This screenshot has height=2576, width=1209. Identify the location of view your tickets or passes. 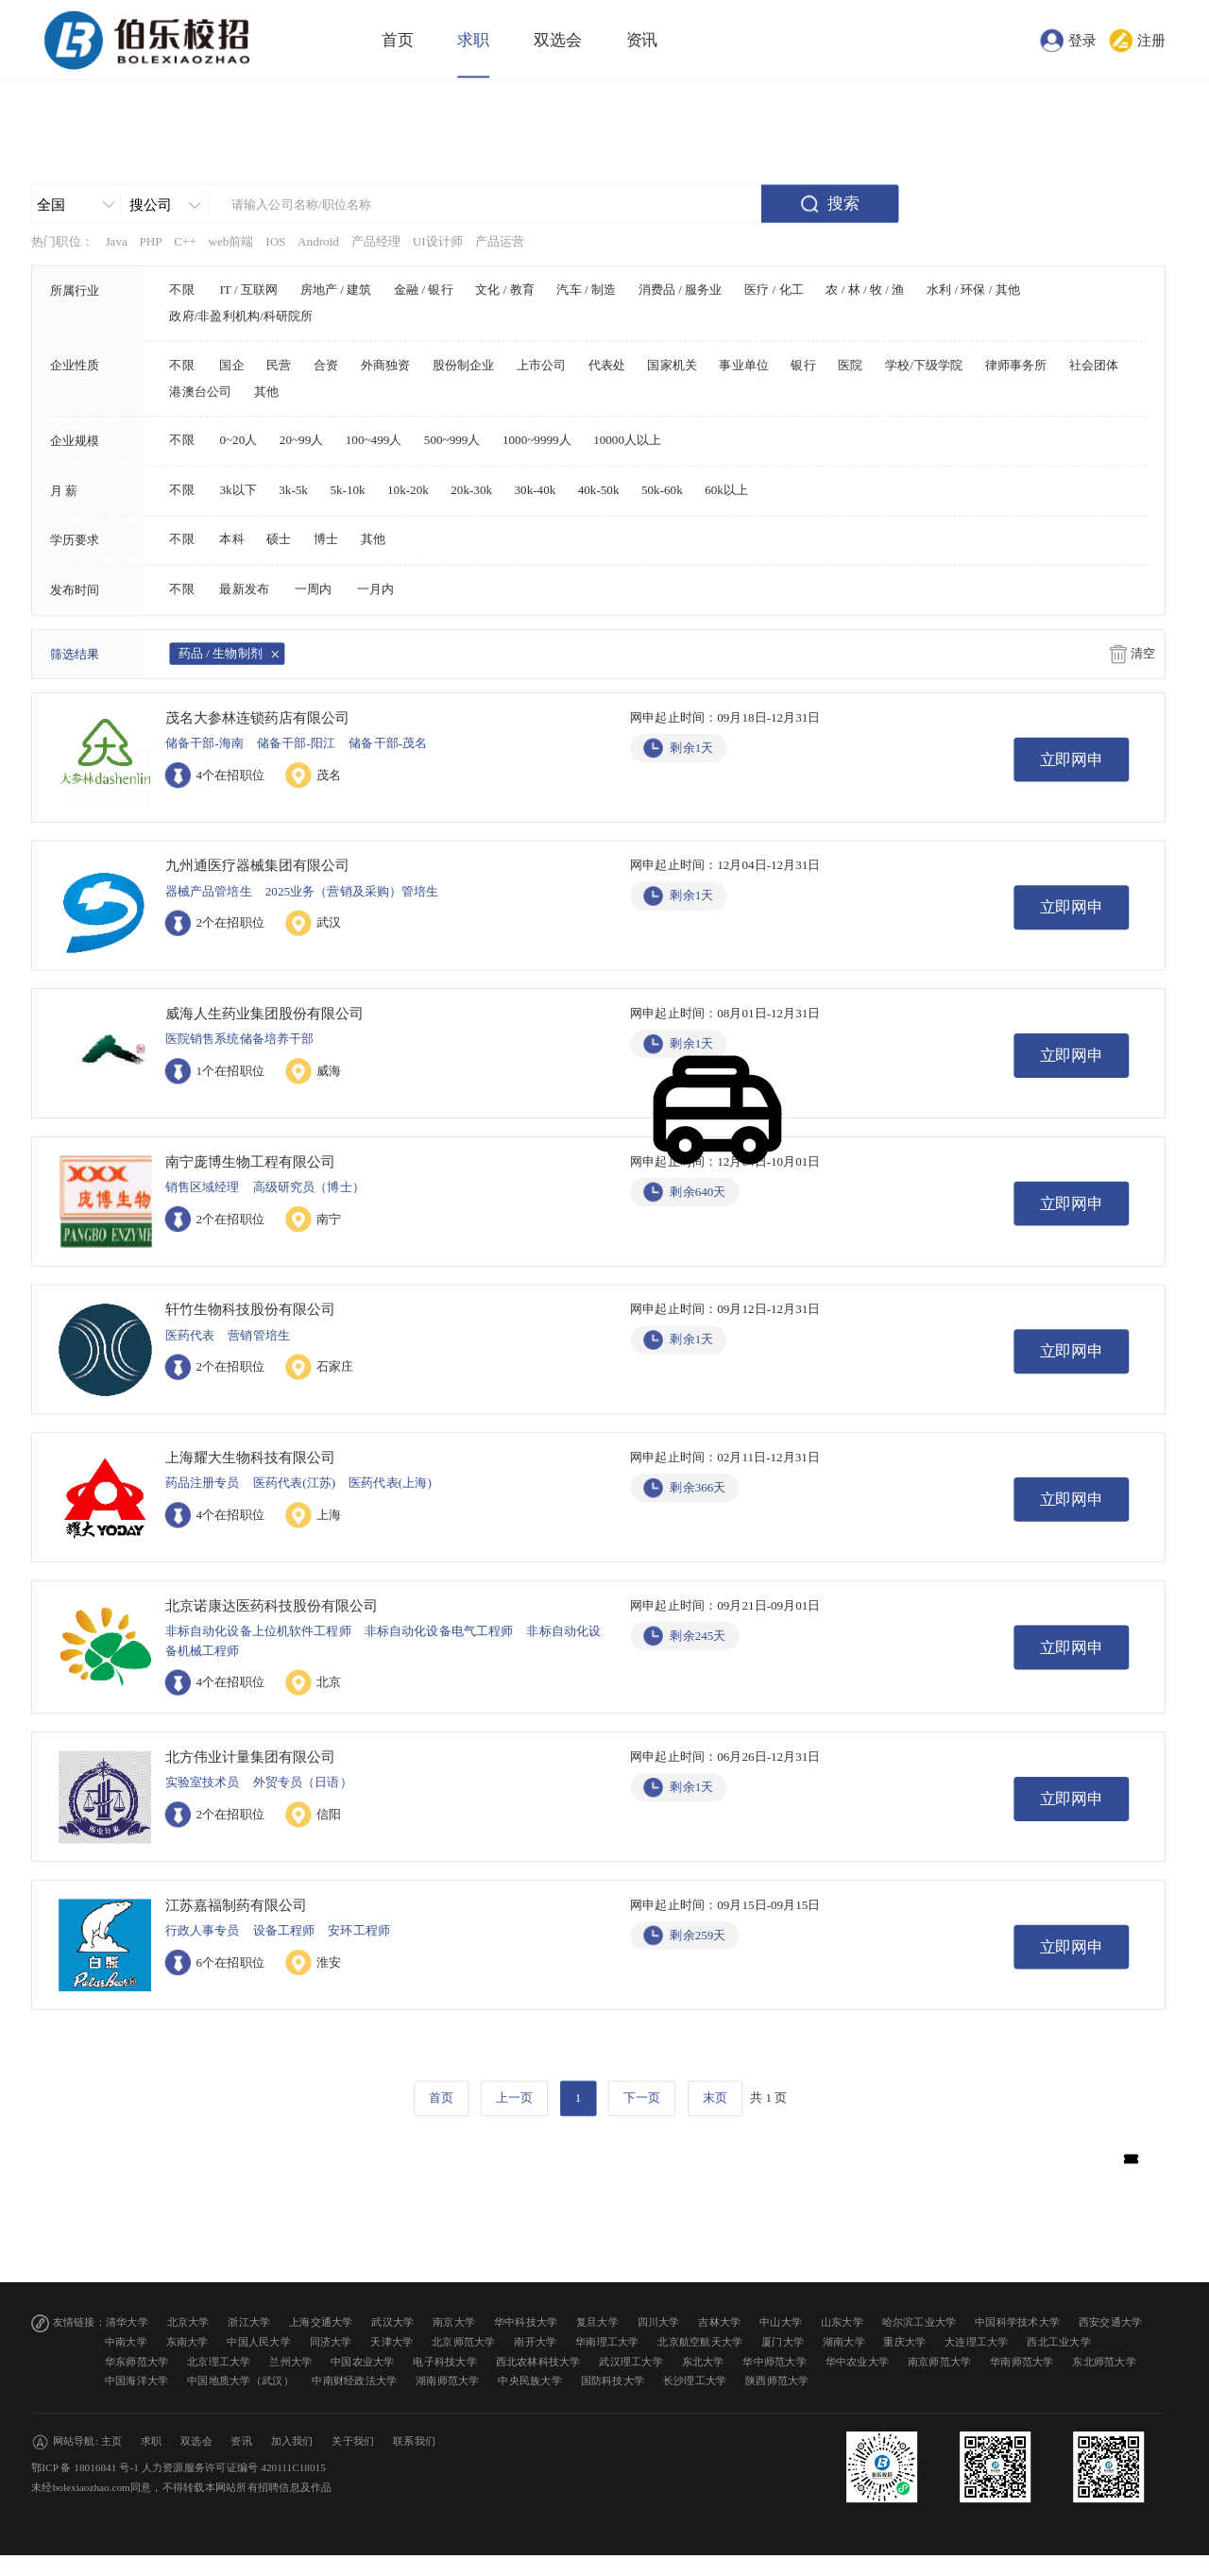
(1131, 2158).